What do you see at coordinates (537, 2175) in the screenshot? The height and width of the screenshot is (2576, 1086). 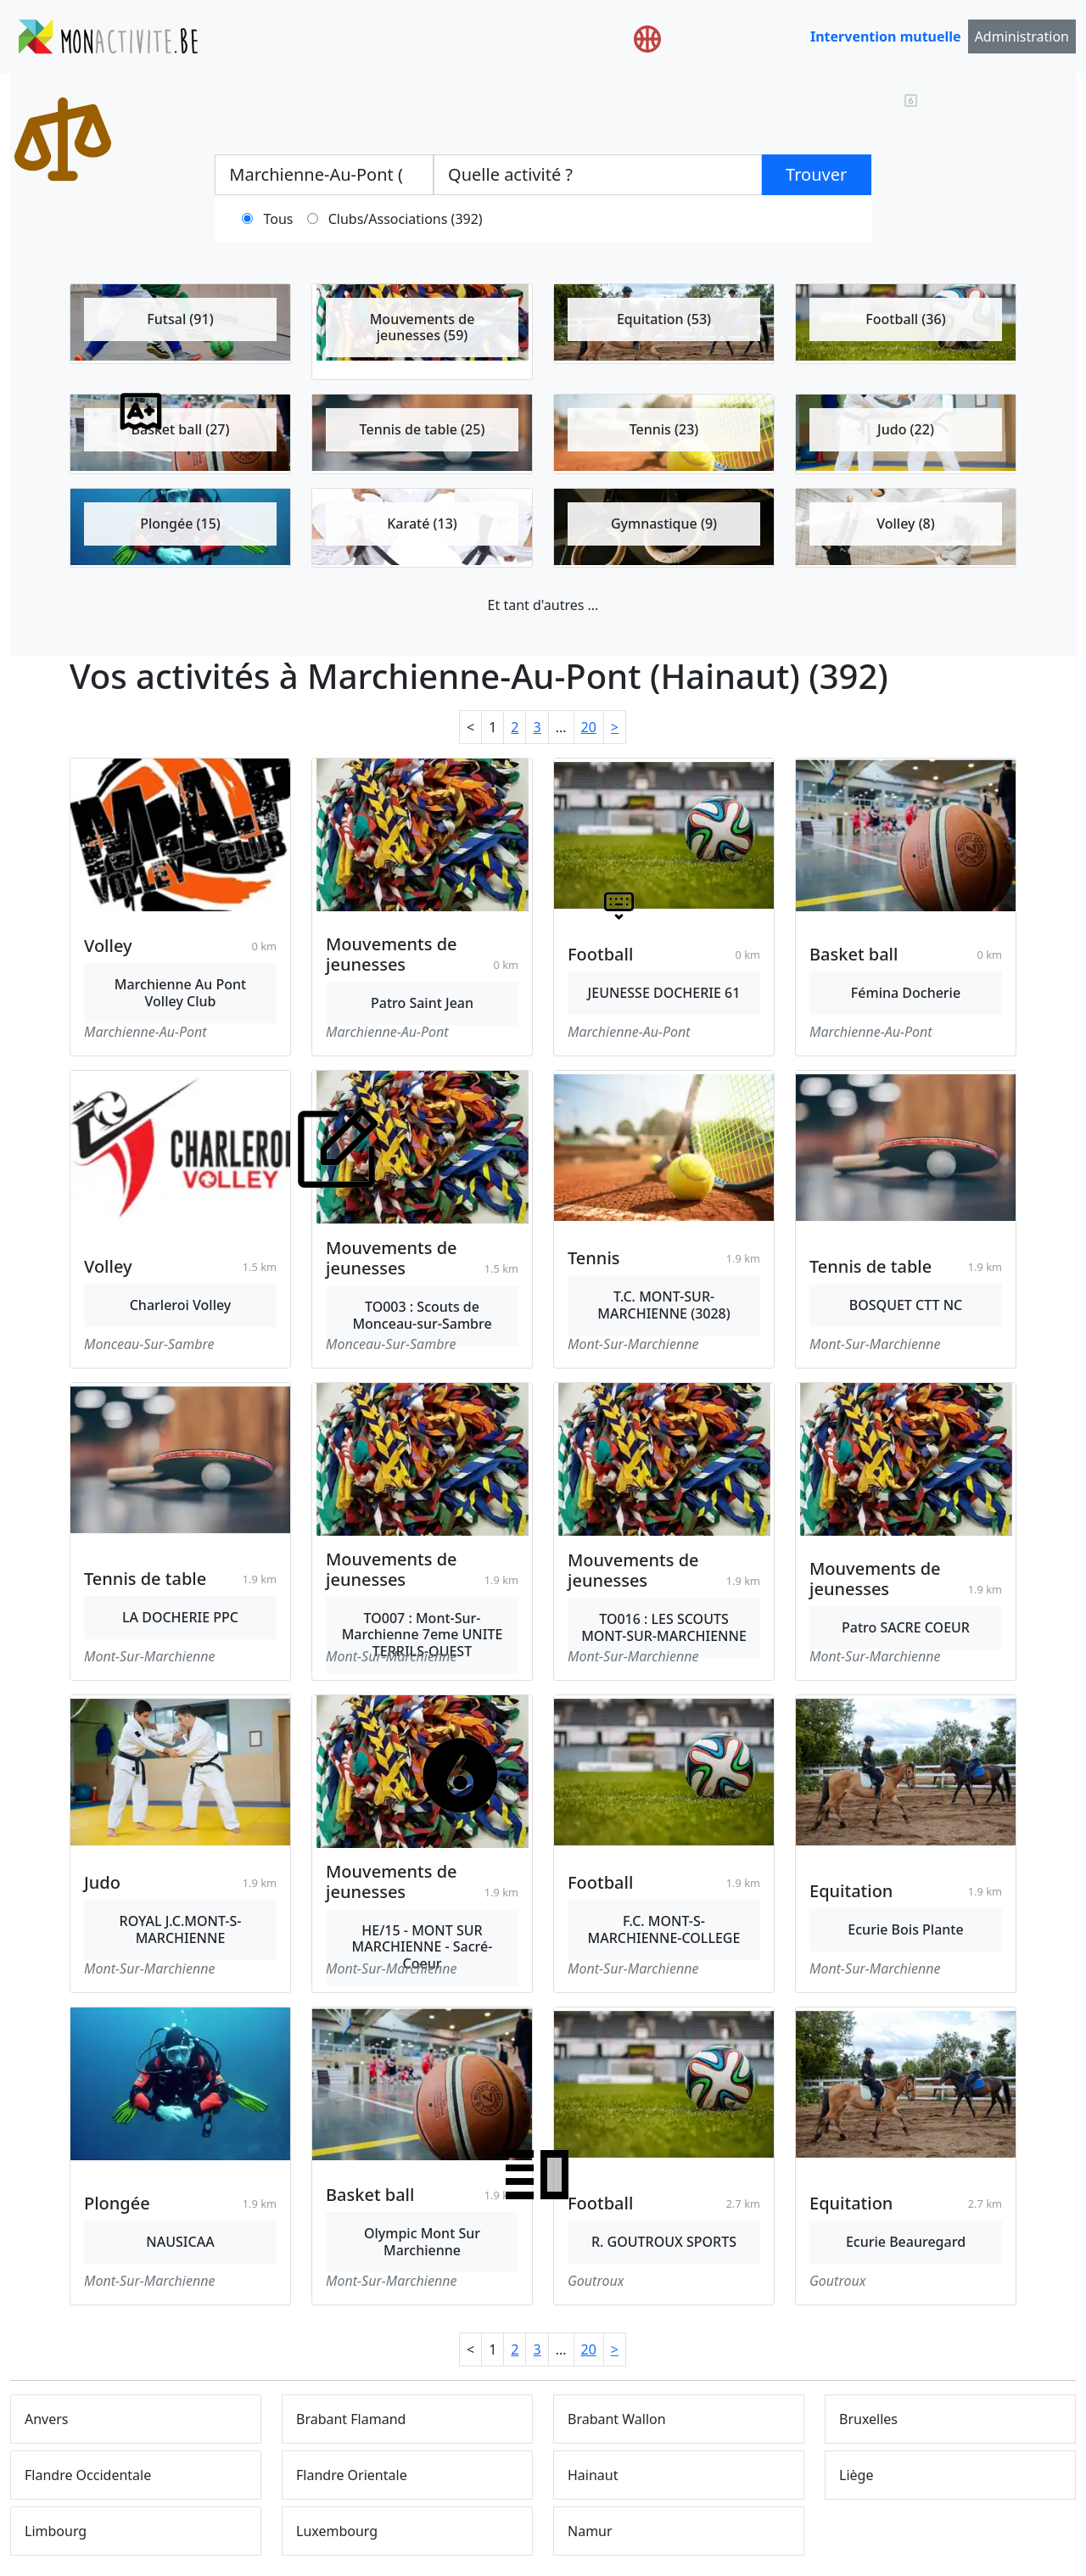 I see `split view into vertical panels` at bounding box center [537, 2175].